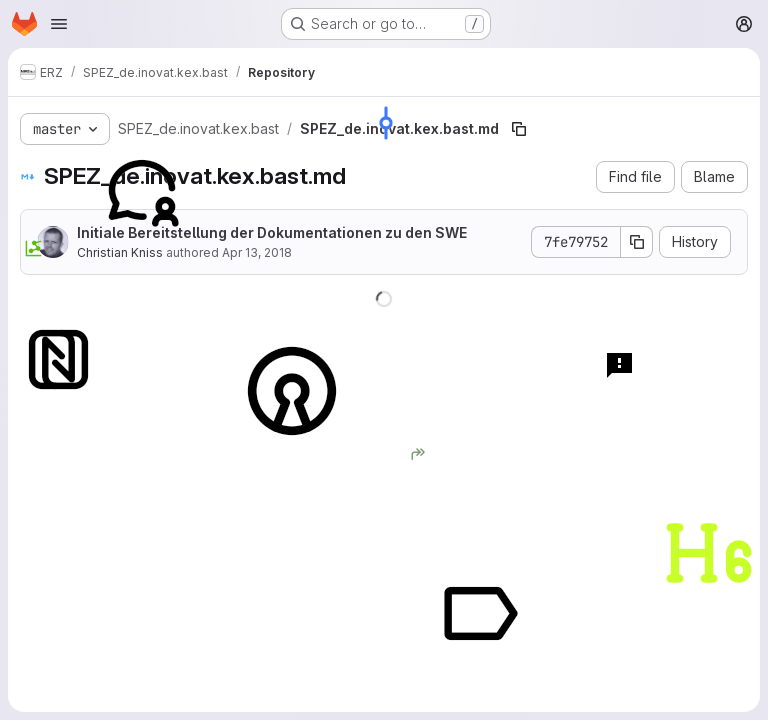 This screenshot has height=720, width=768. I want to click on format text as heading level 6, so click(709, 553).